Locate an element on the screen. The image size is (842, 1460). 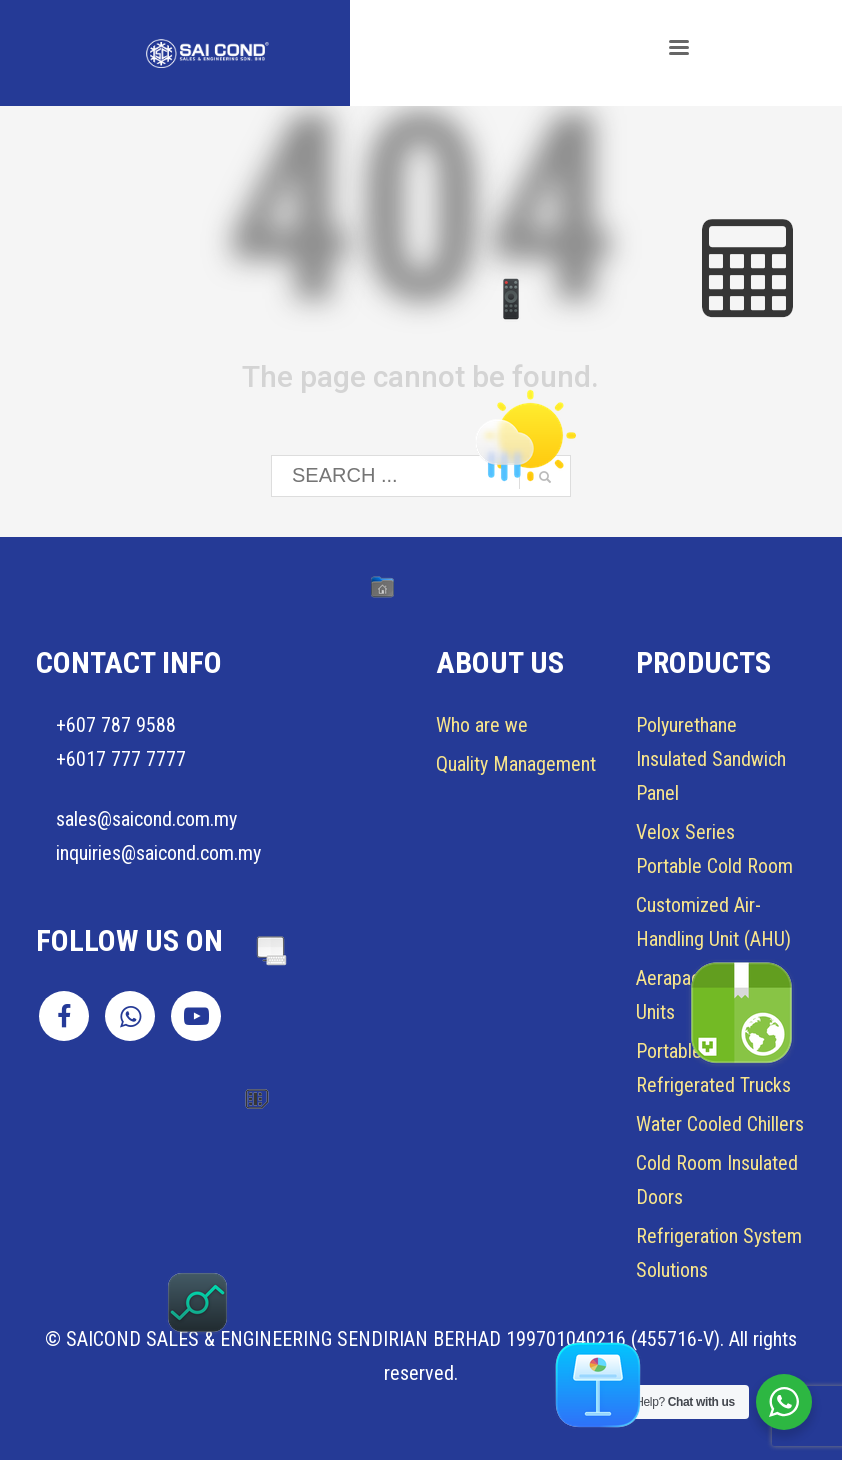
indicates rainy weather with daytime sun breaks is located at coordinates (525, 435).